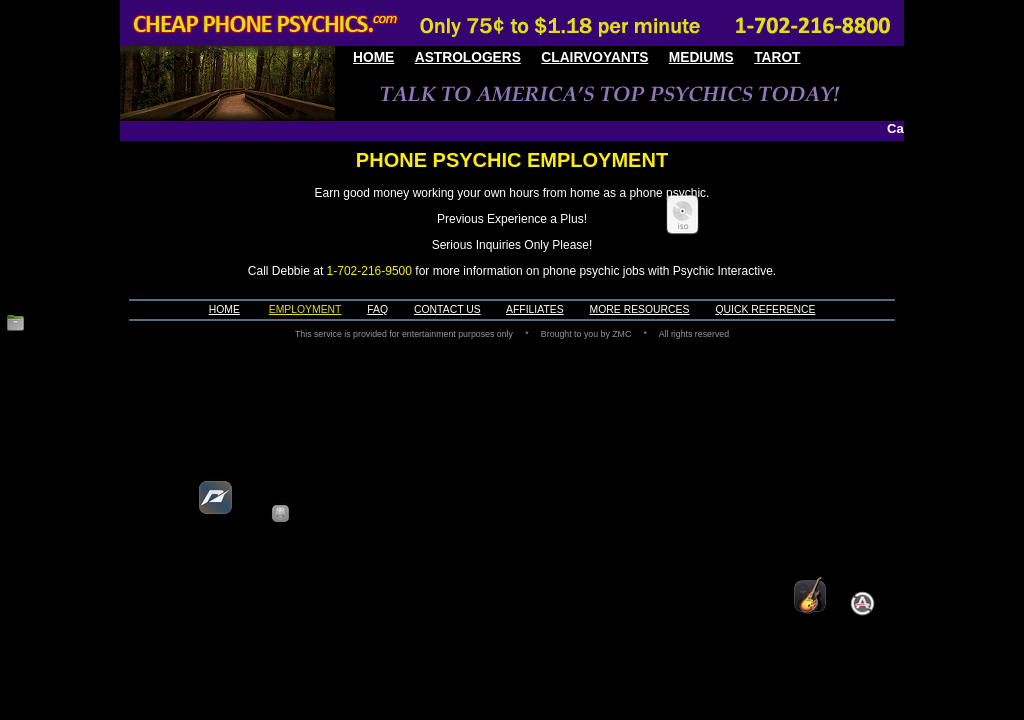  I want to click on open preview app to view images and PDFs, so click(280, 513).